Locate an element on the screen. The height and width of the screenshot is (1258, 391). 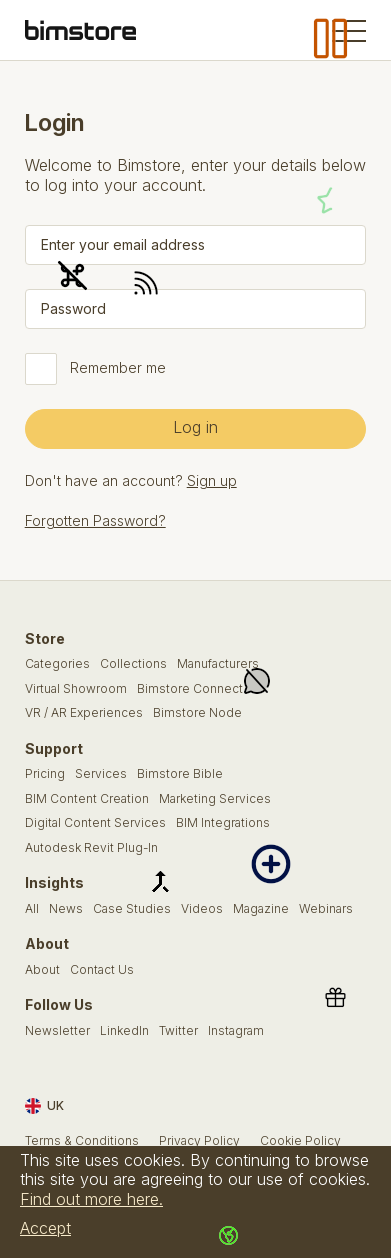
indicates a partial or half-star rating is located at coordinates (331, 201).